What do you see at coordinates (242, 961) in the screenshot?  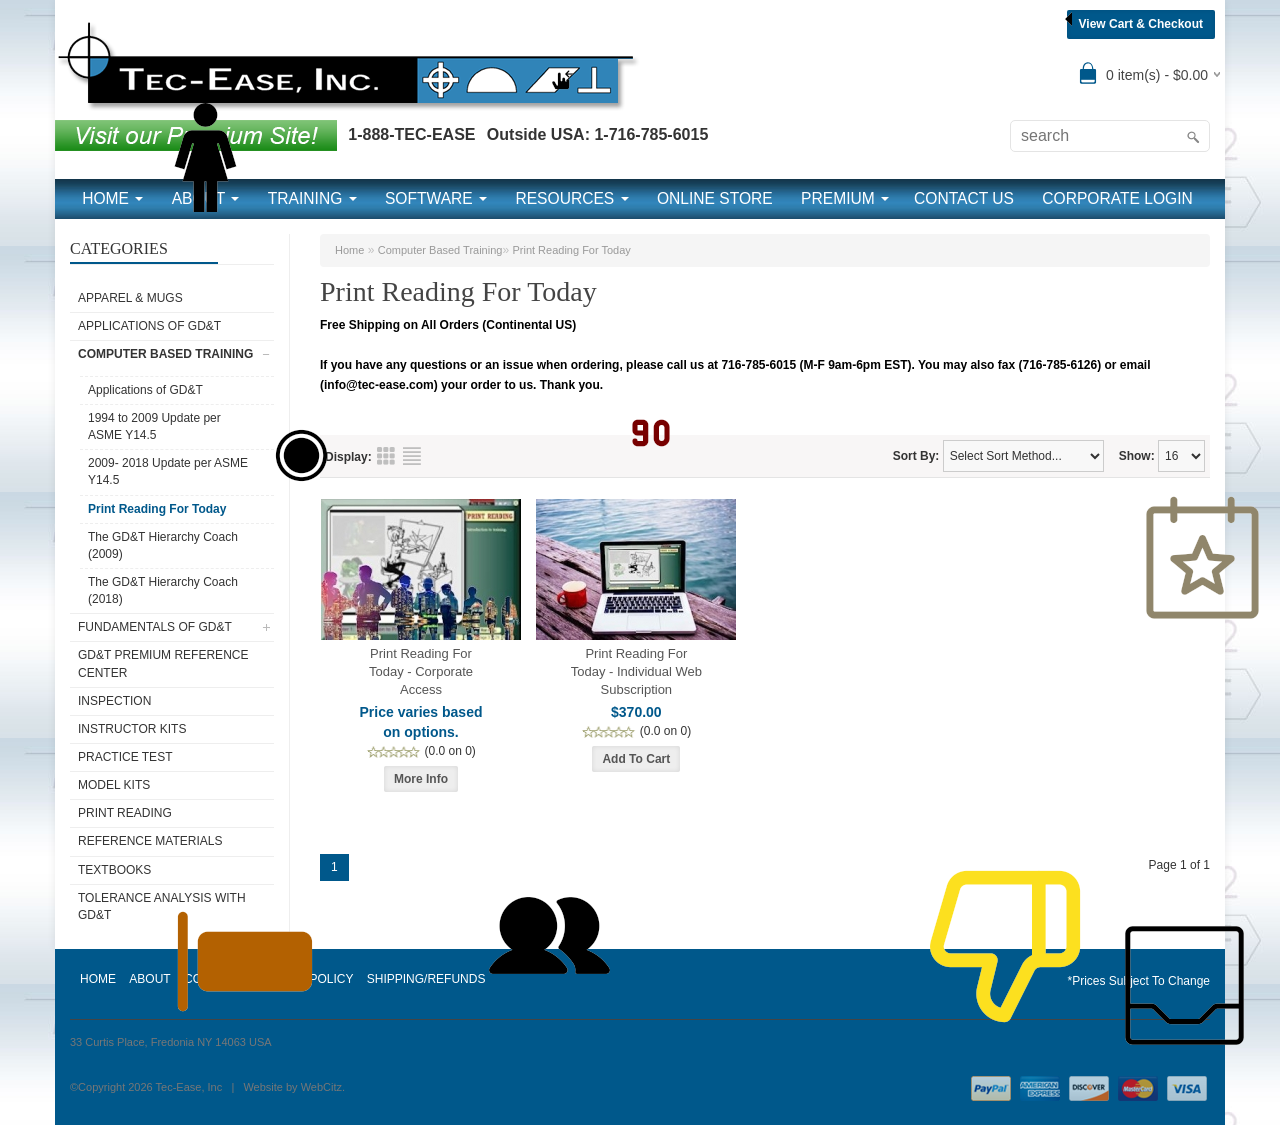 I see `align content to the left edge` at bounding box center [242, 961].